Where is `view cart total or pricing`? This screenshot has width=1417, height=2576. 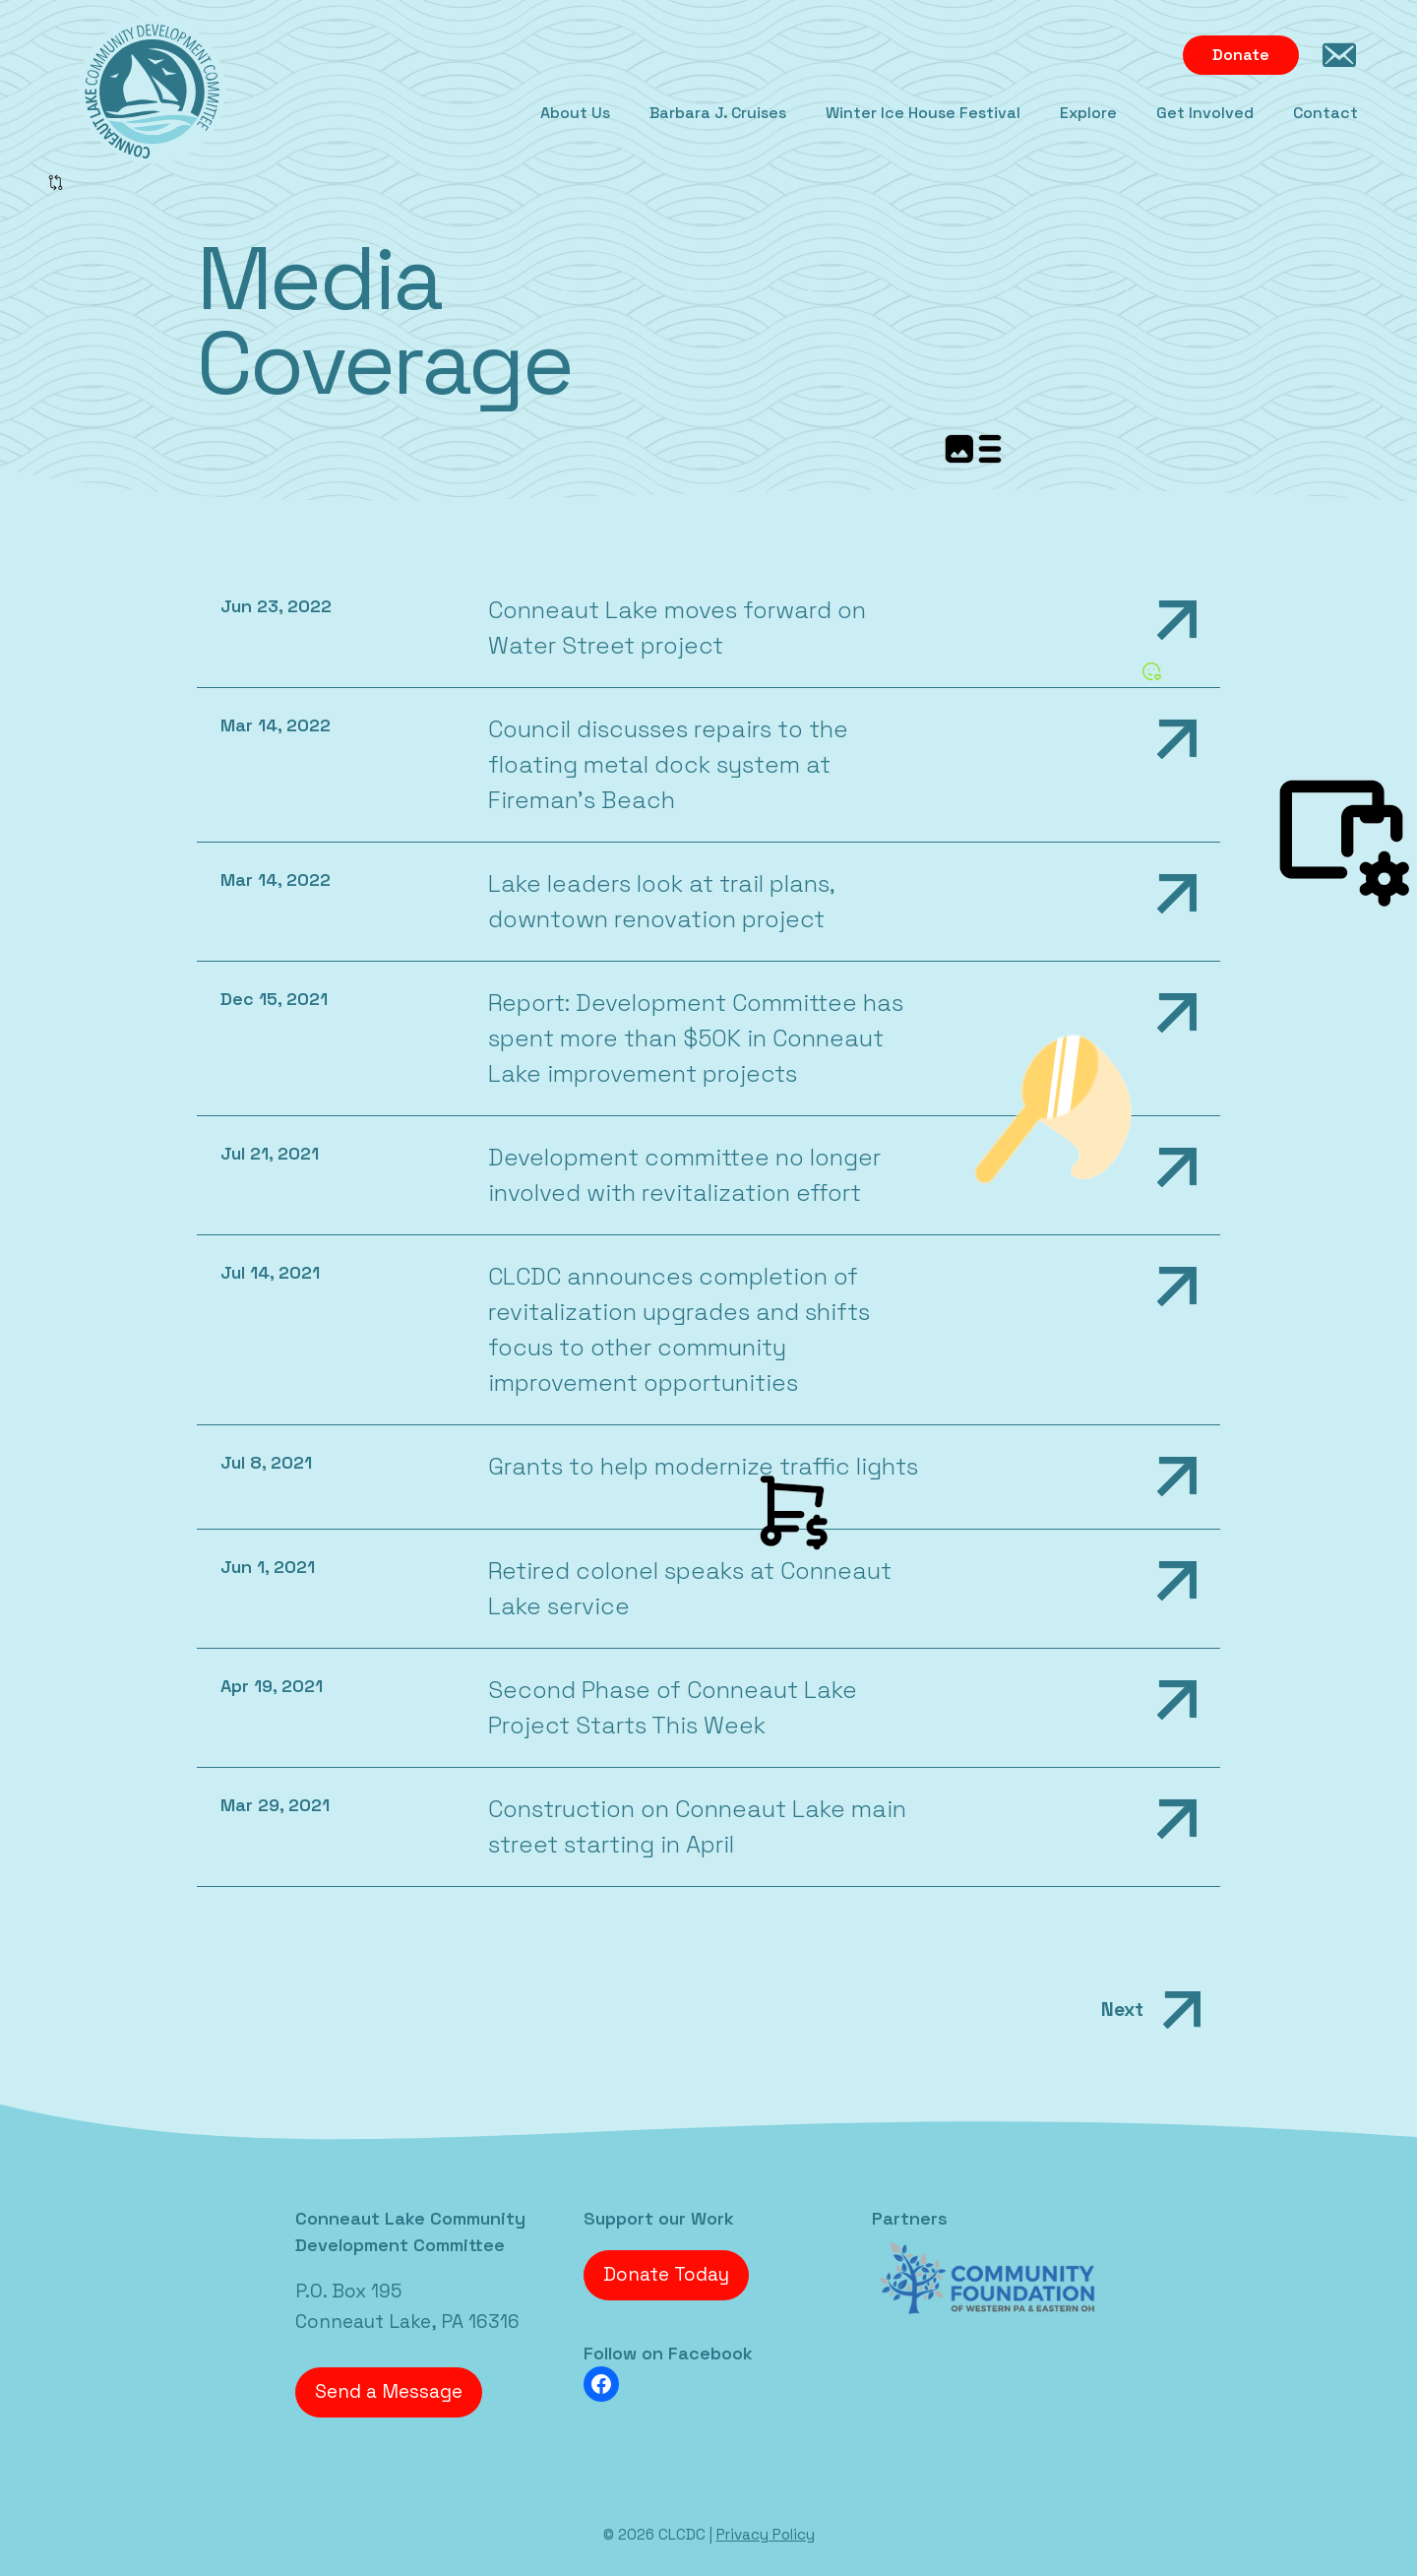
view cart total or pricing is located at coordinates (792, 1511).